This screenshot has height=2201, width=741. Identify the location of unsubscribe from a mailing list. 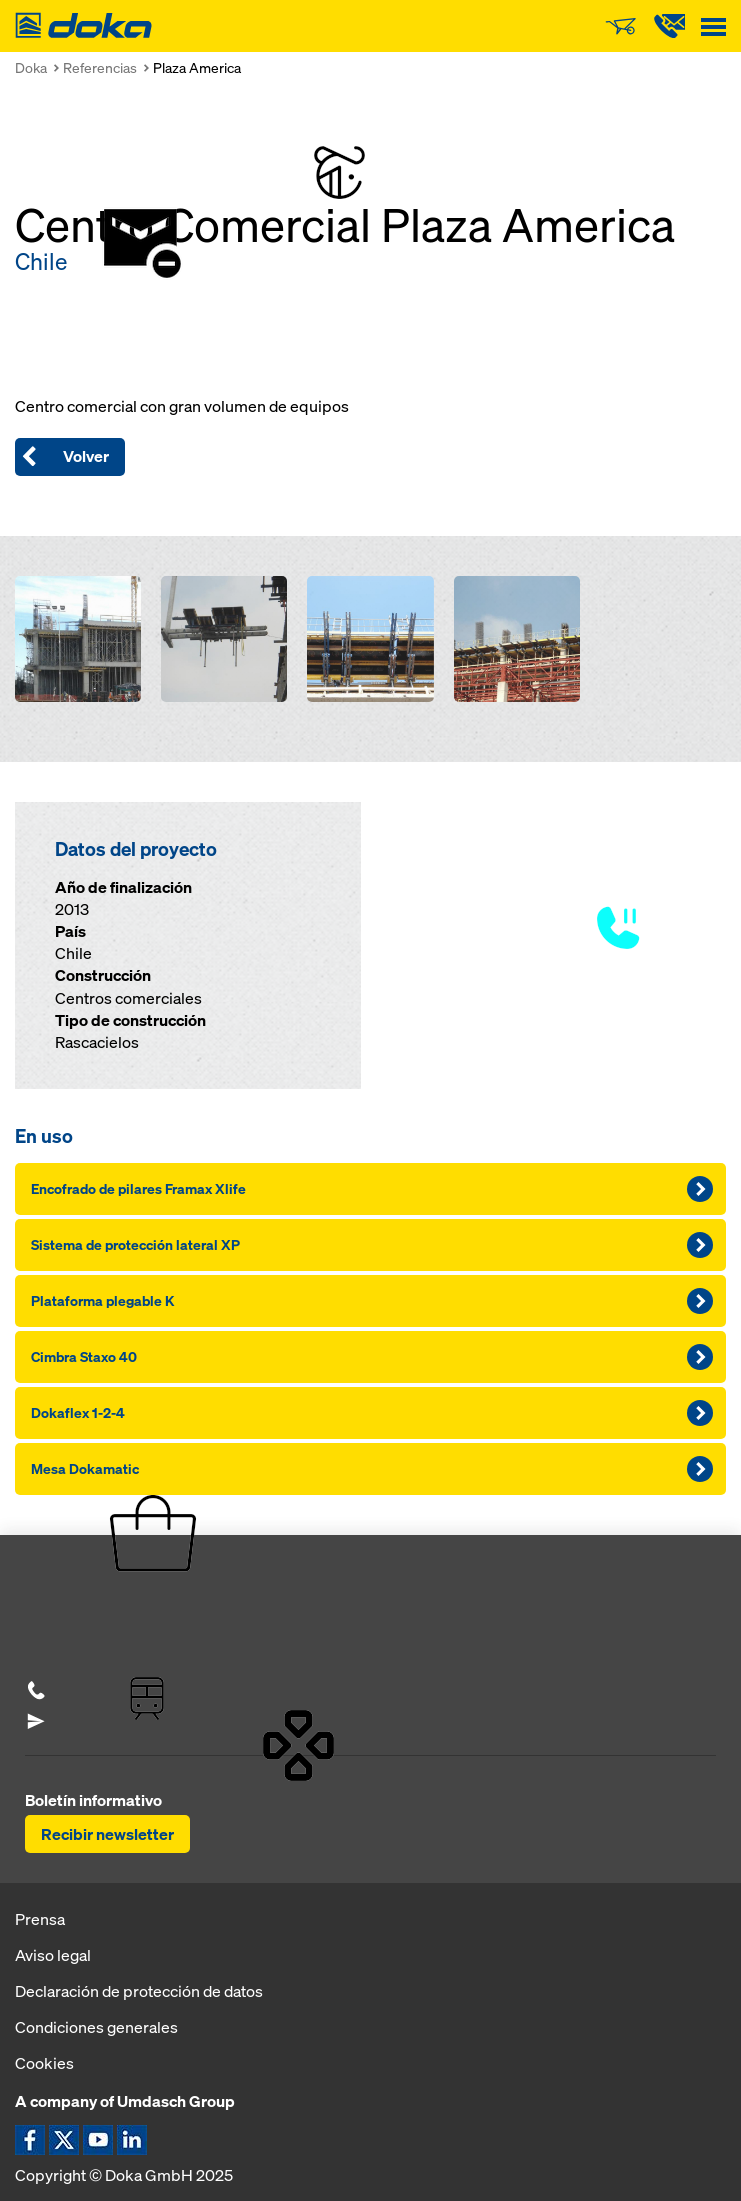
(140, 245).